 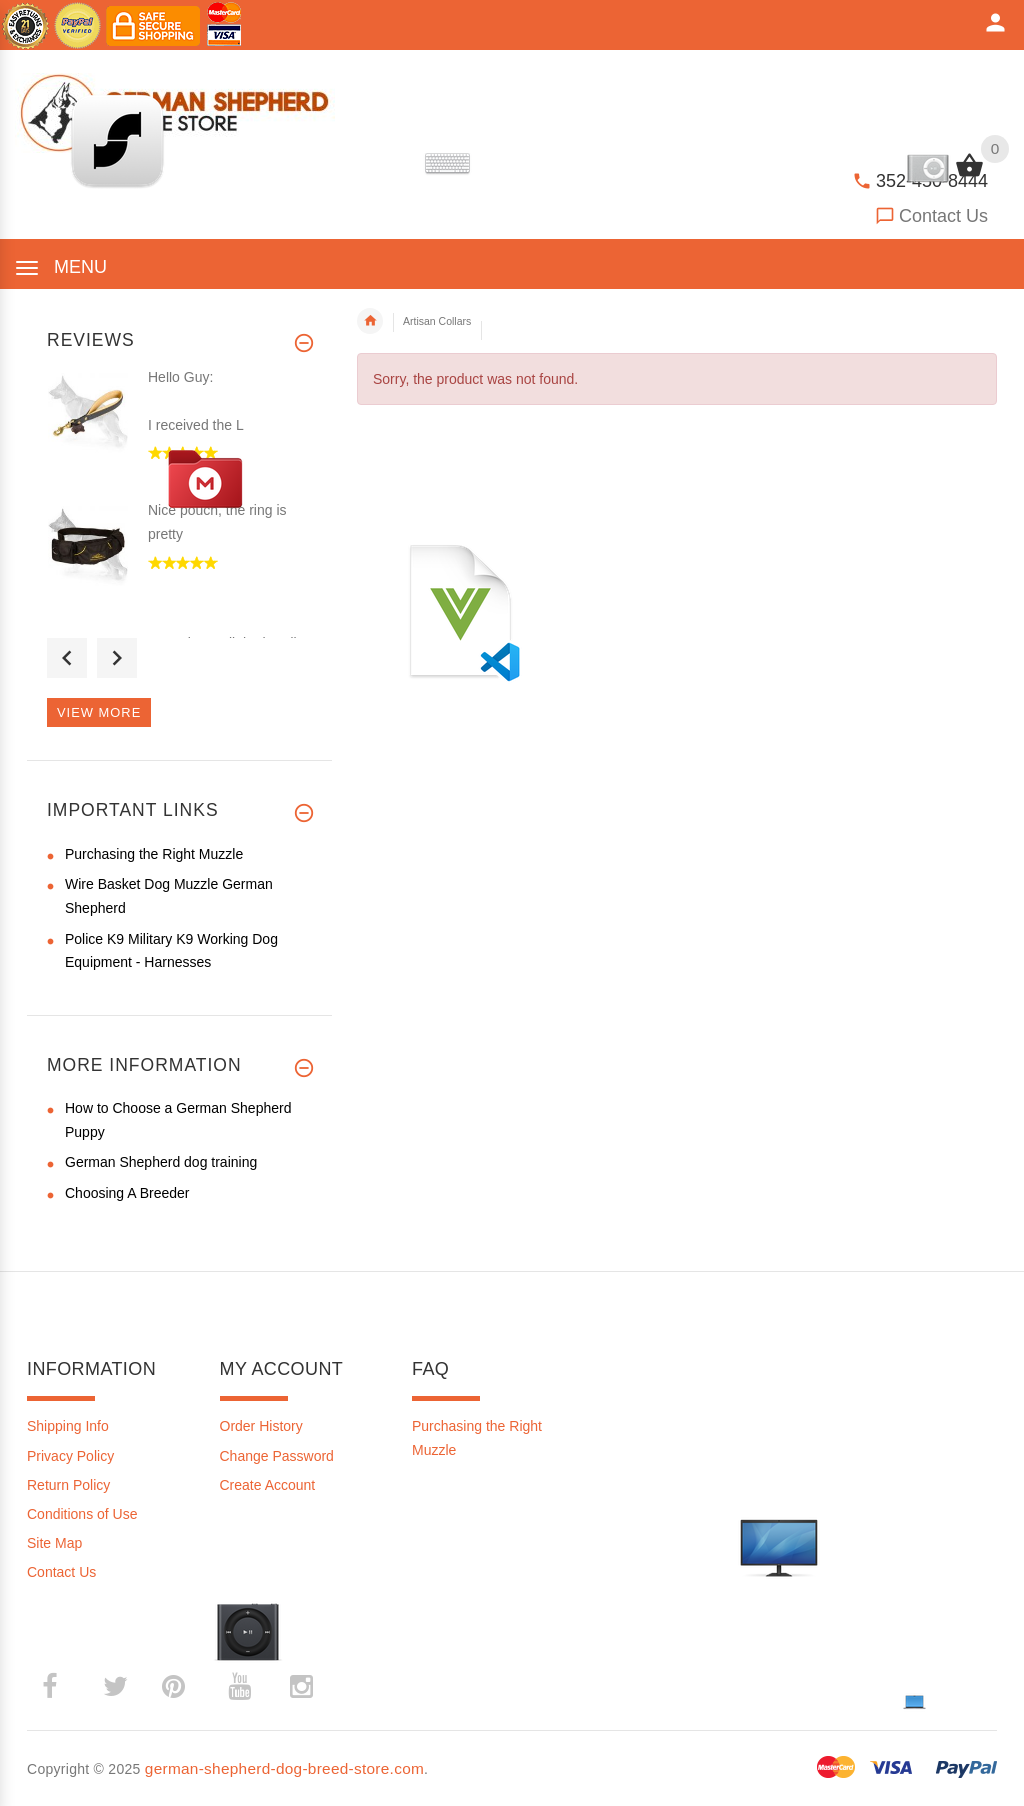 I want to click on iPod shuffle device connected, so click(x=928, y=161).